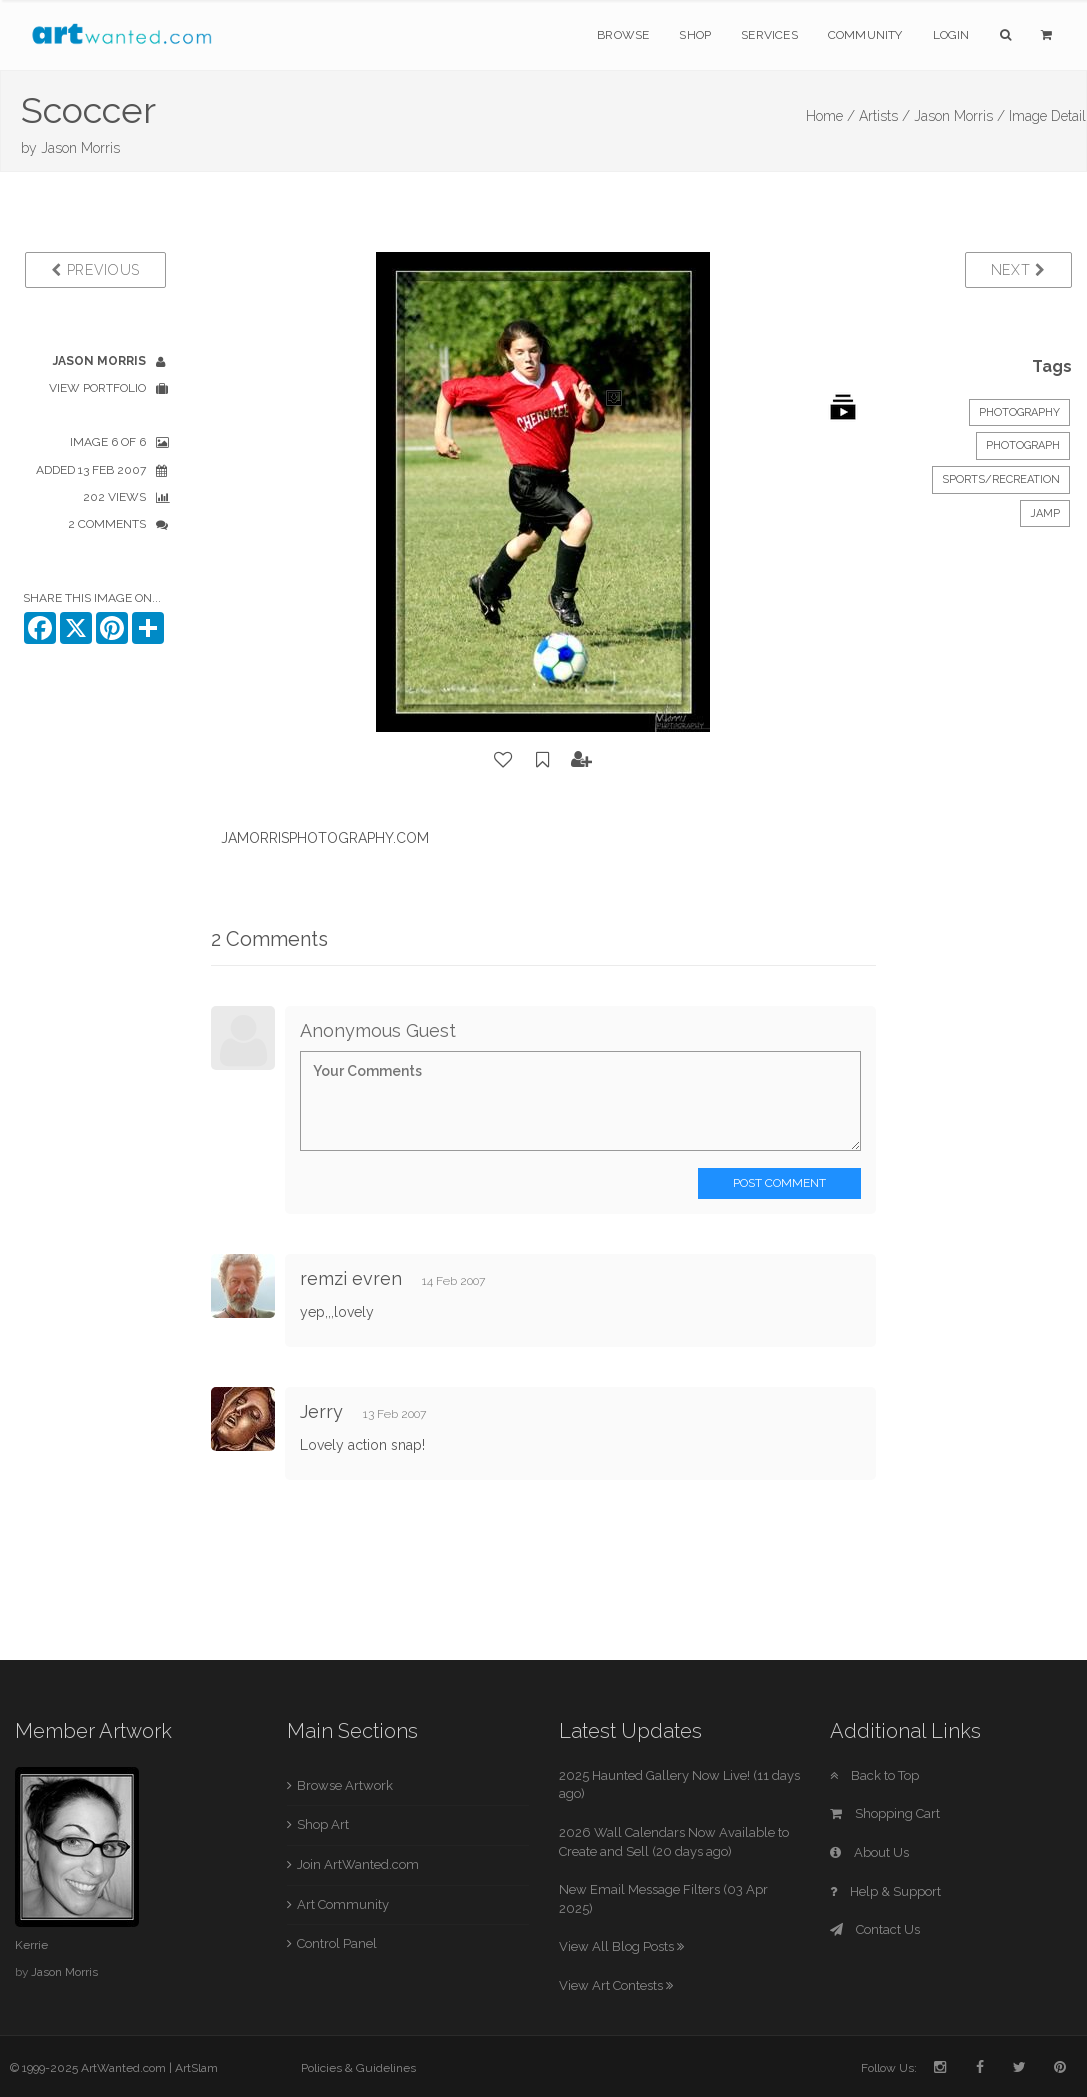  Describe the element at coordinates (614, 398) in the screenshot. I see `move message to inbox` at that location.